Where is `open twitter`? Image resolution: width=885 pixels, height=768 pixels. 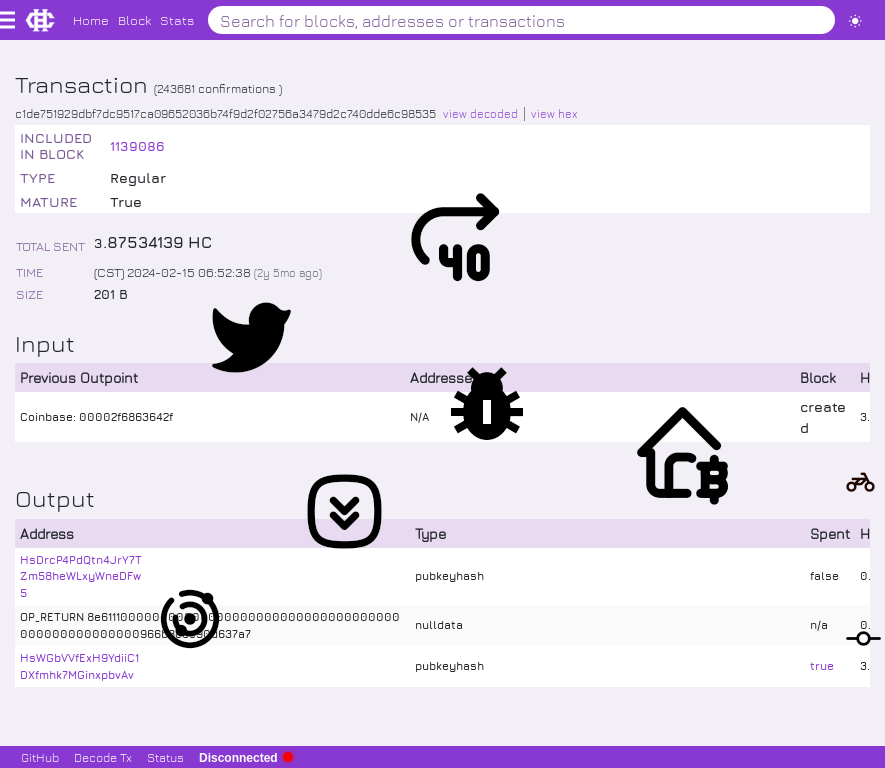 open twitter is located at coordinates (251, 337).